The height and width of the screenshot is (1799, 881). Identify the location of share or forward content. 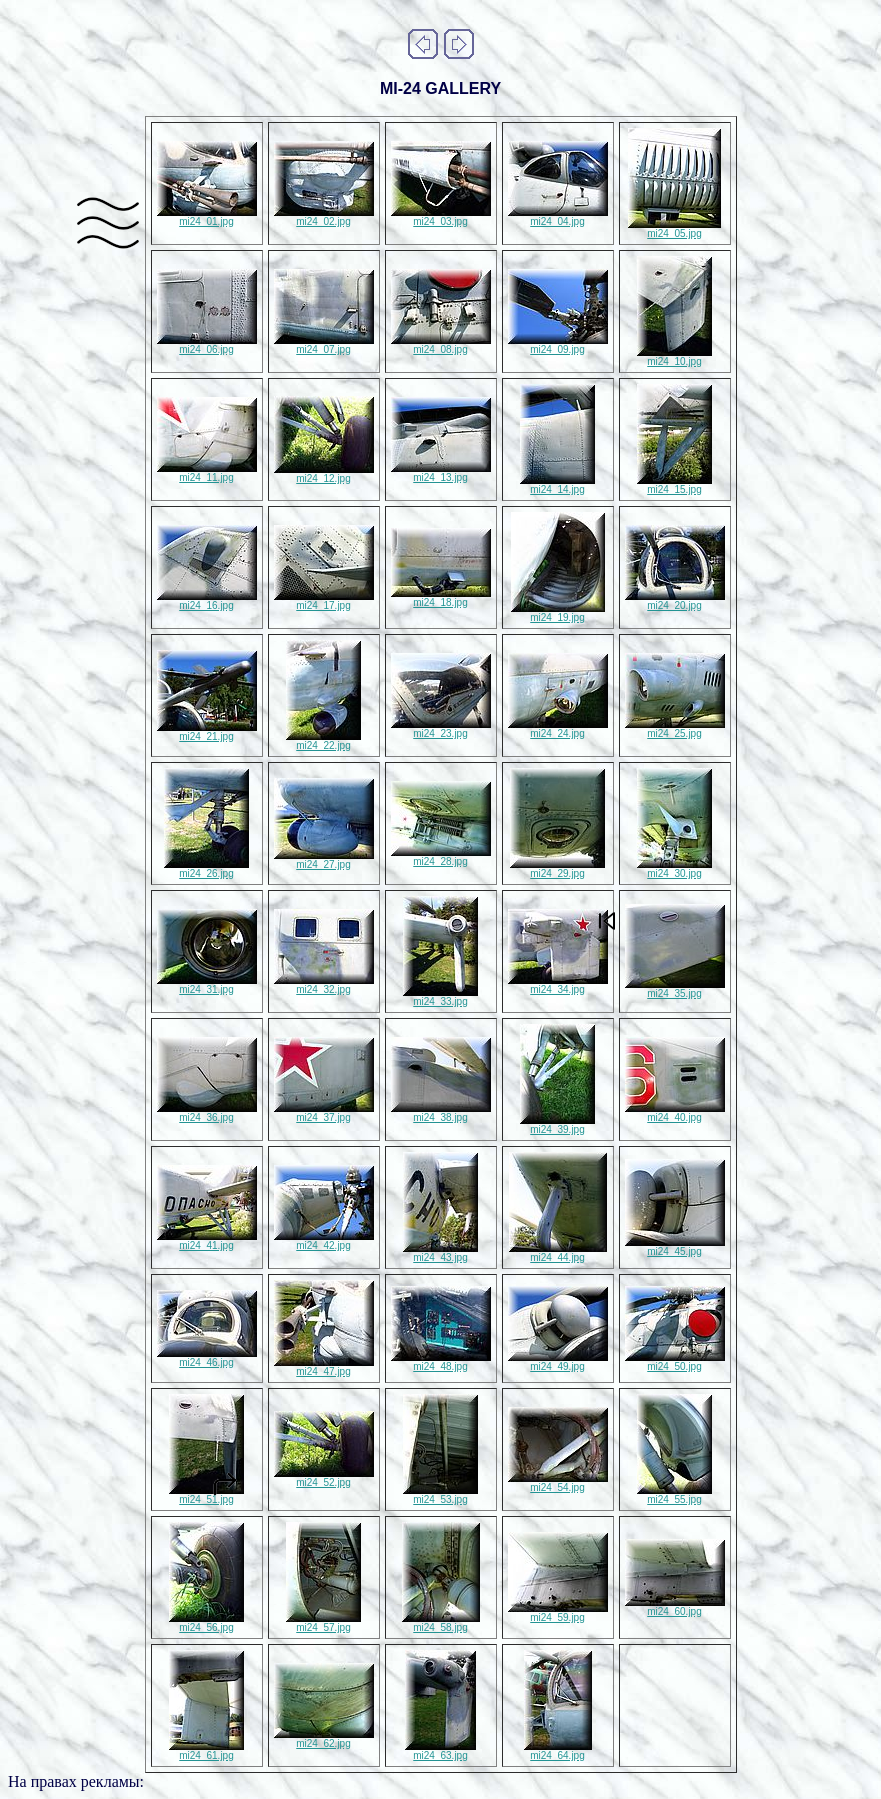
(225, 1484).